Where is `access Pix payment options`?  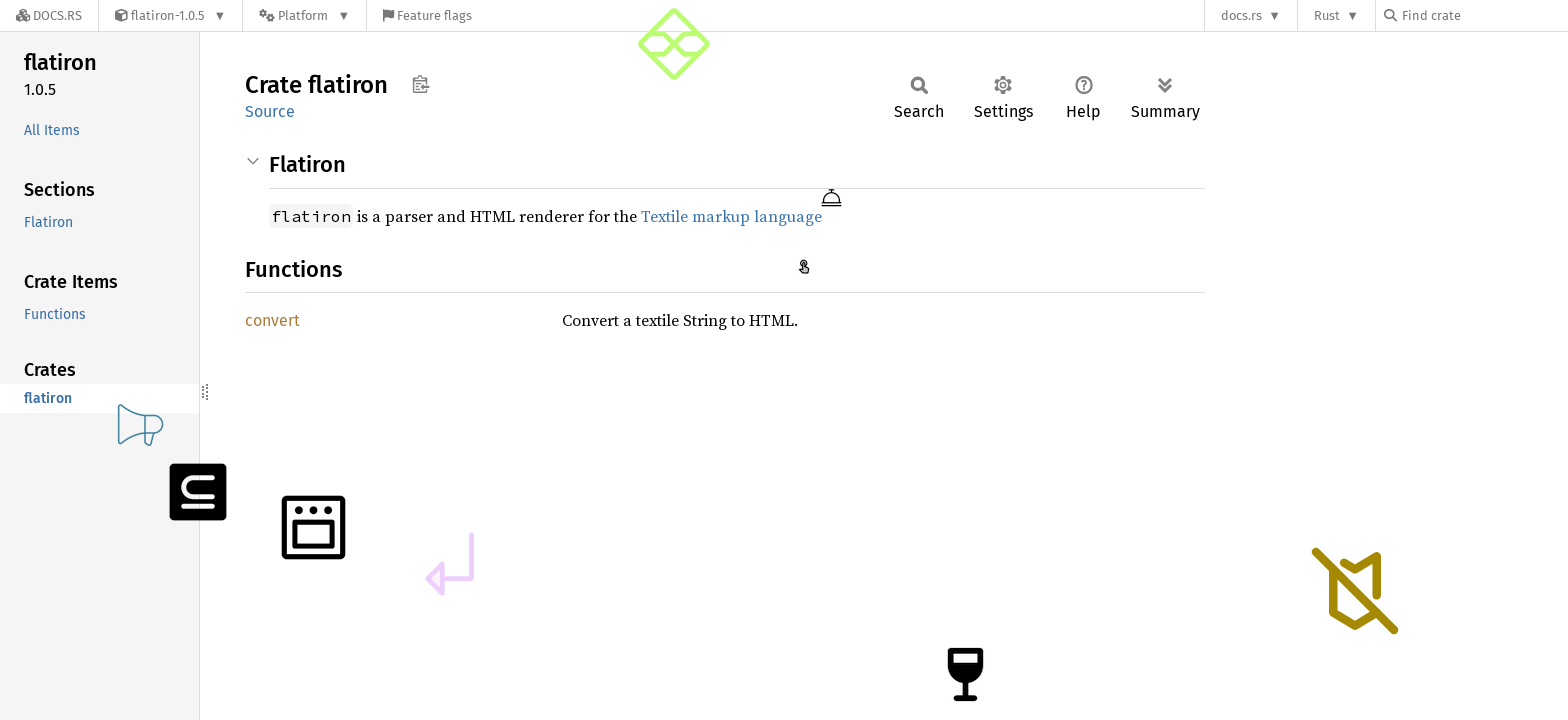 access Pix payment options is located at coordinates (674, 44).